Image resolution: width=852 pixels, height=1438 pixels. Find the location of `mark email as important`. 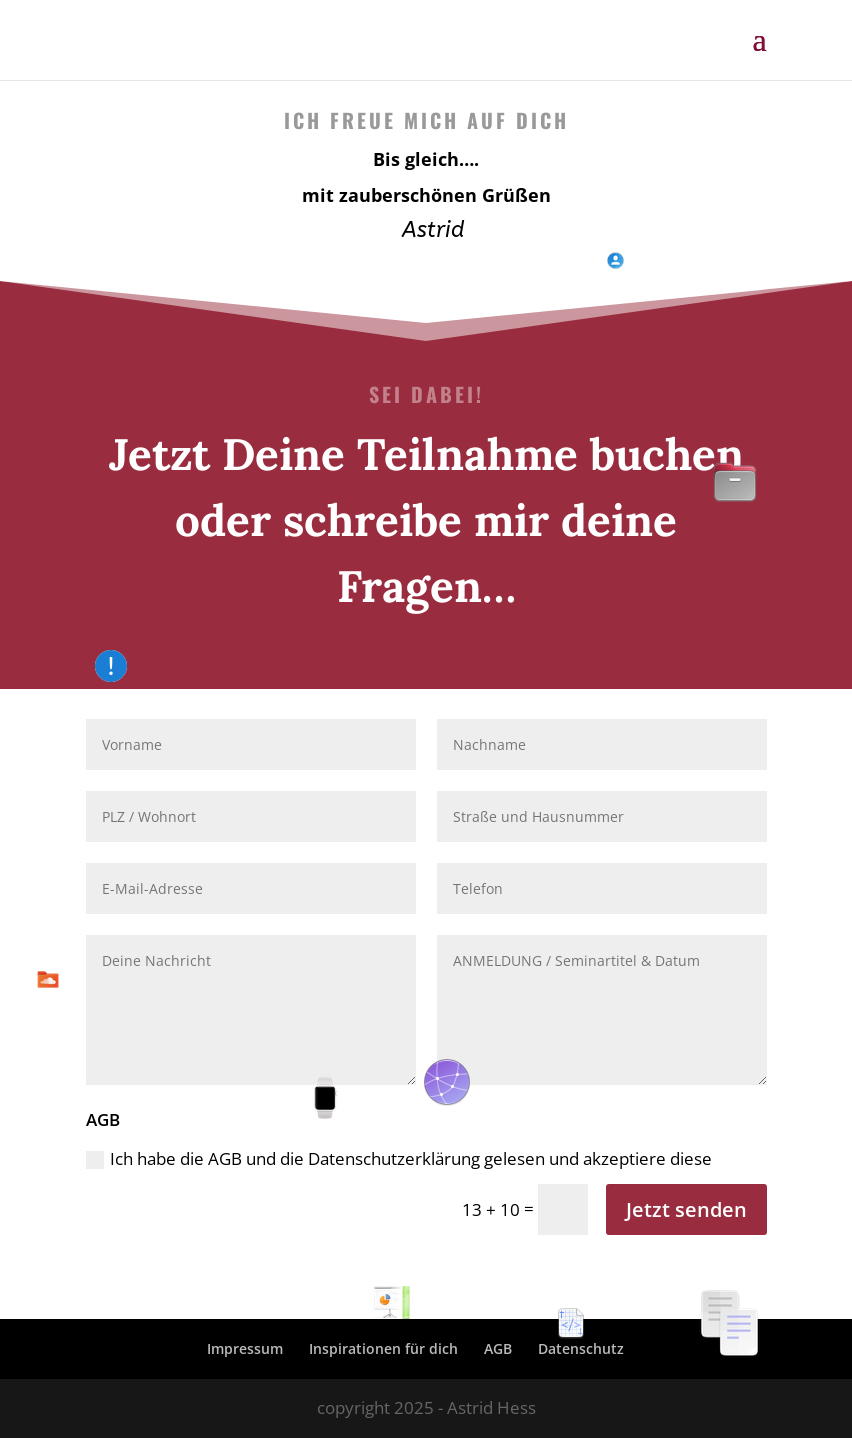

mark email as important is located at coordinates (111, 666).